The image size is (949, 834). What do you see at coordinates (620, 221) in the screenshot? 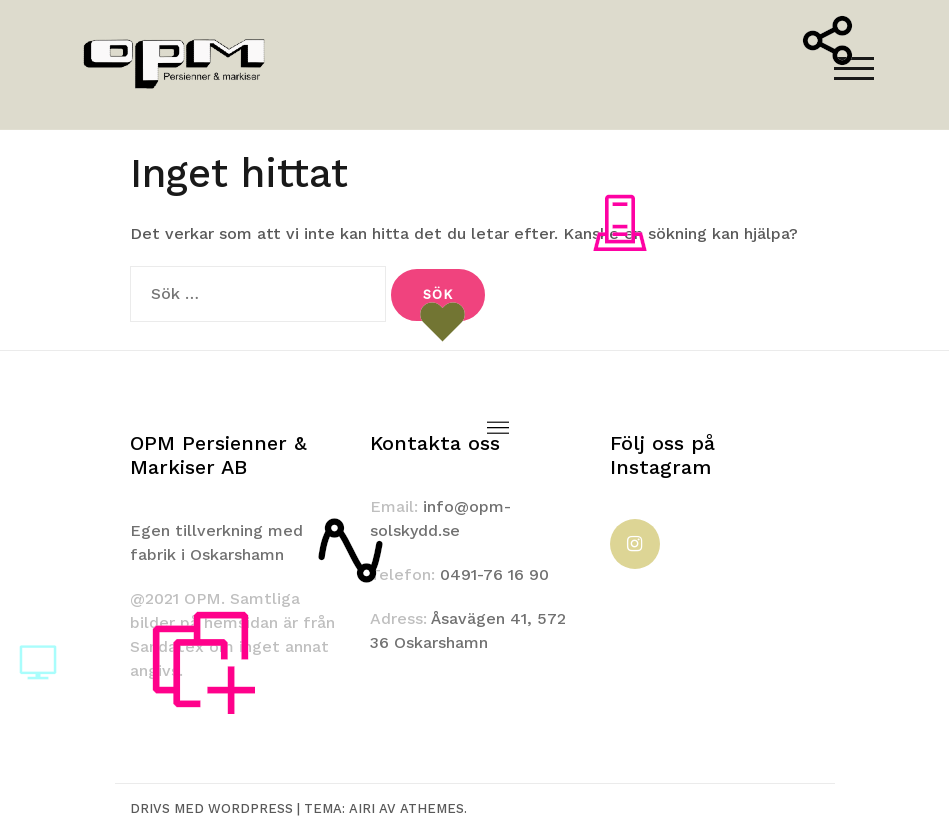
I see `view server environment settings` at bounding box center [620, 221].